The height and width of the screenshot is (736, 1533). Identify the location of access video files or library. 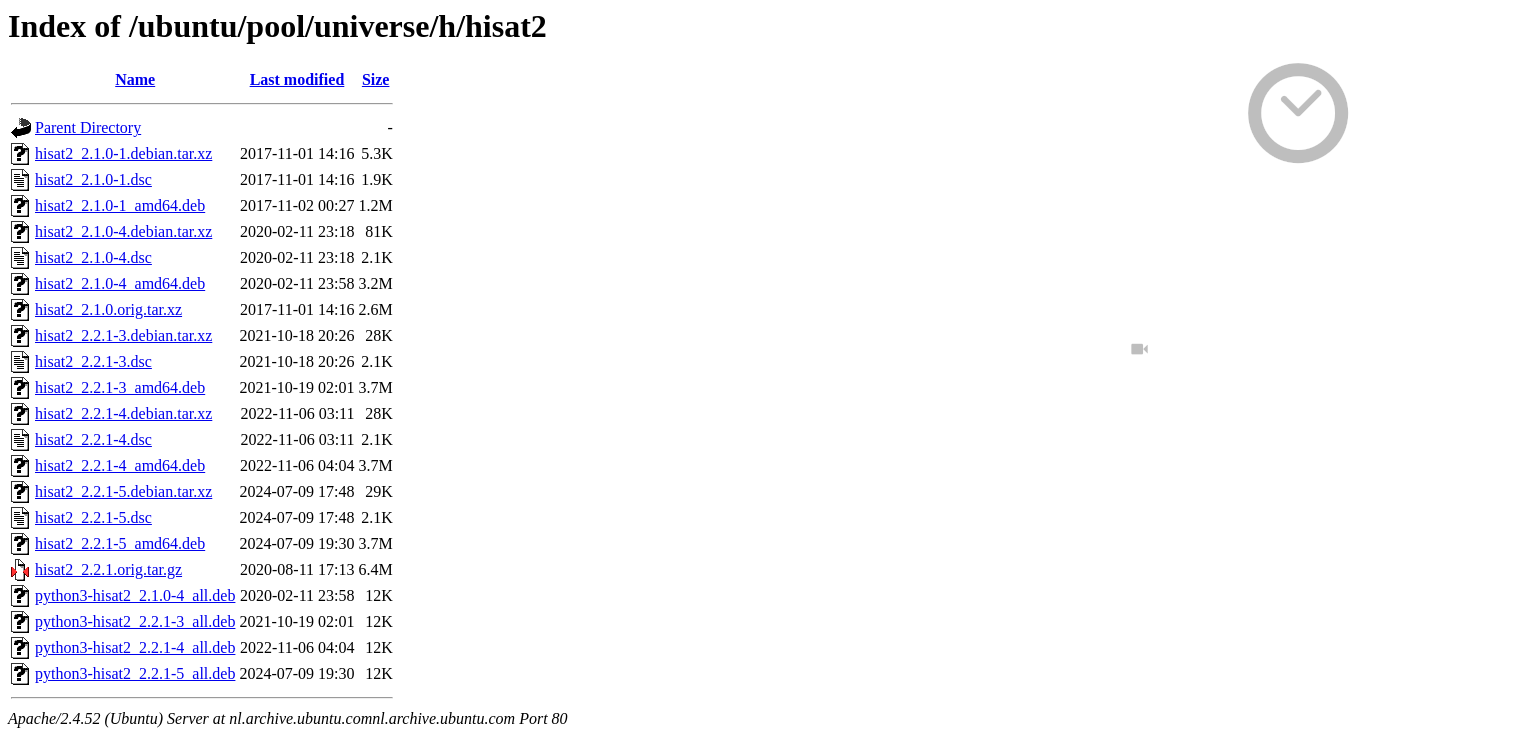
(1139, 348).